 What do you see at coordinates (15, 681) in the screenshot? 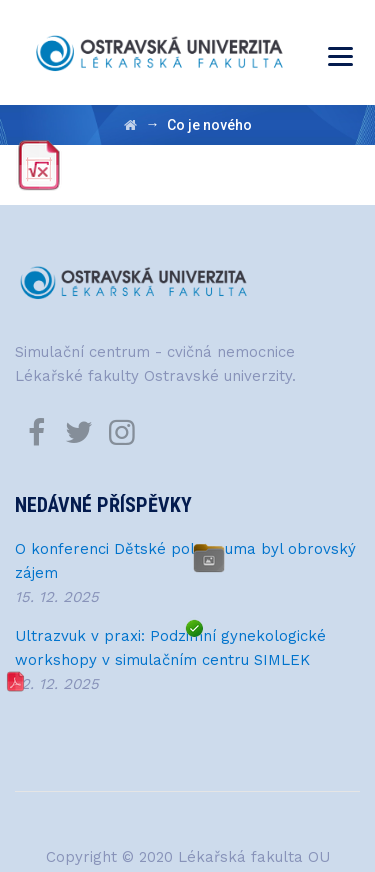
I see `a compressed pdf document file` at bounding box center [15, 681].